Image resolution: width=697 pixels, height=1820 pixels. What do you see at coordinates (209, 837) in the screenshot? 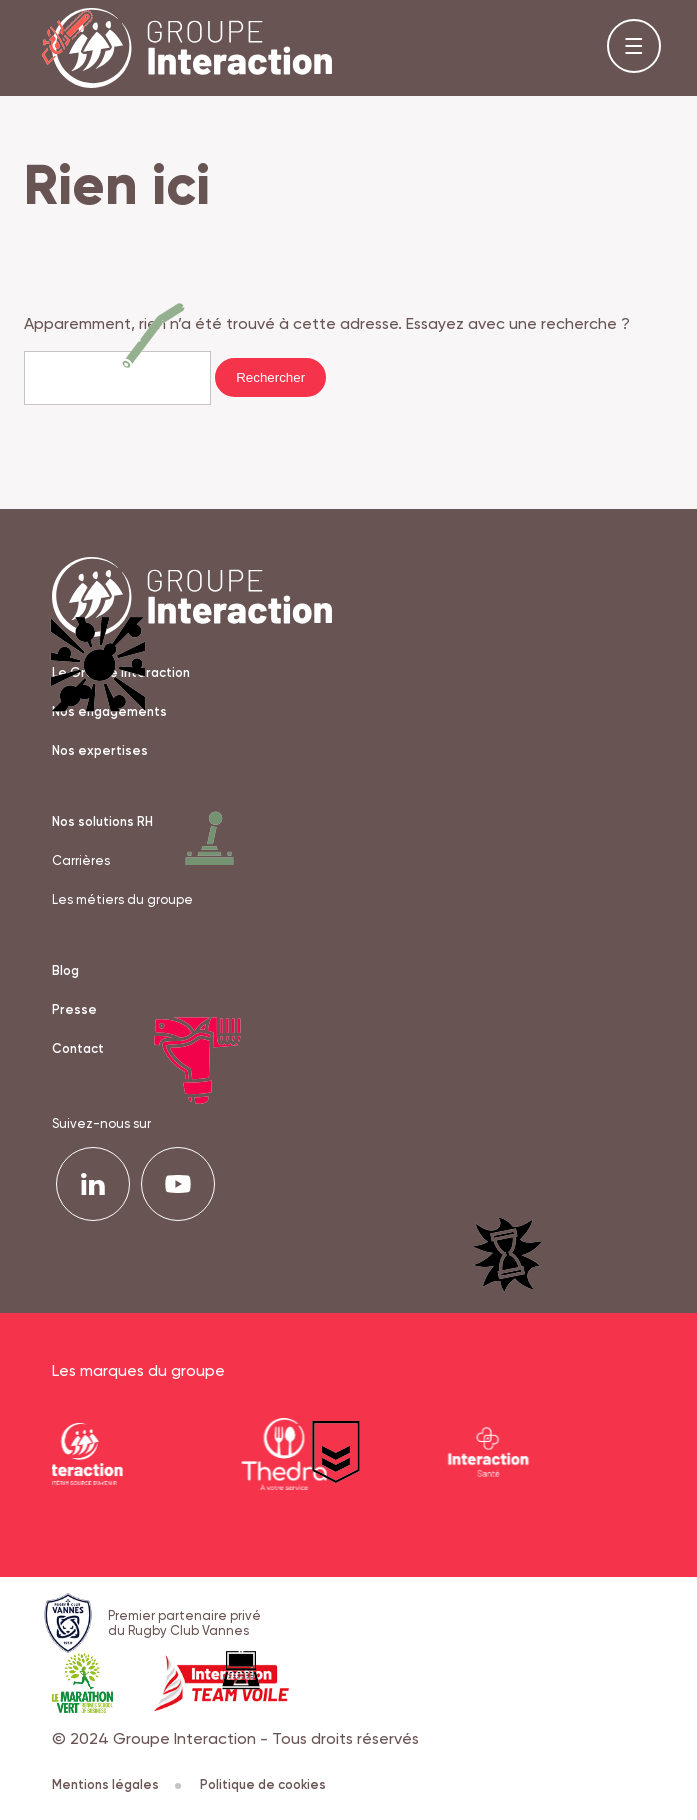
I see `access game controls or gaming mode` at bounding box center [209, 837].